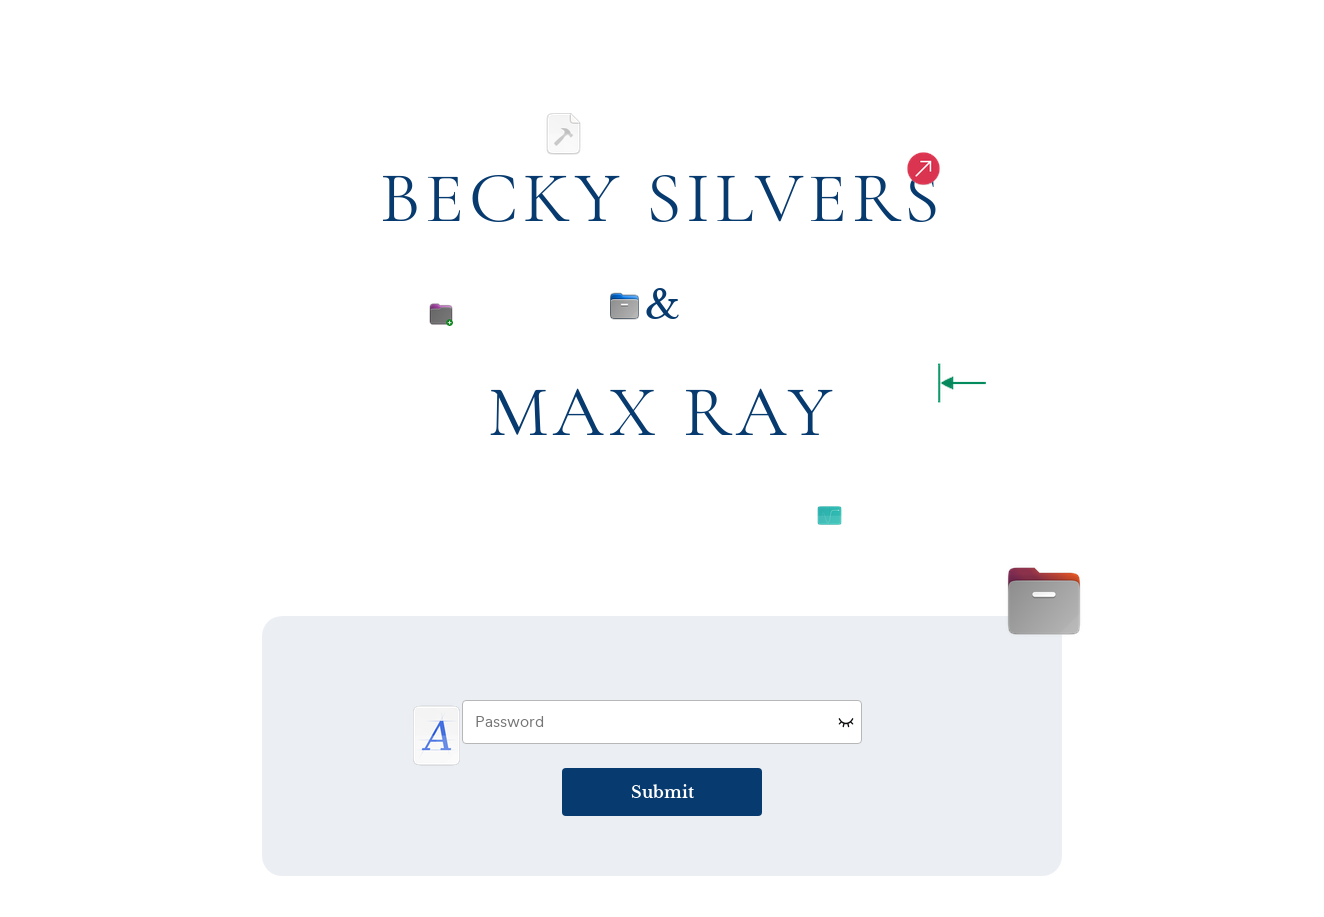  What do you see at coordinates (829, 515) in the screenshot?
I see `open GNOME Usage system monitor app` at bounding box center [829, 515].